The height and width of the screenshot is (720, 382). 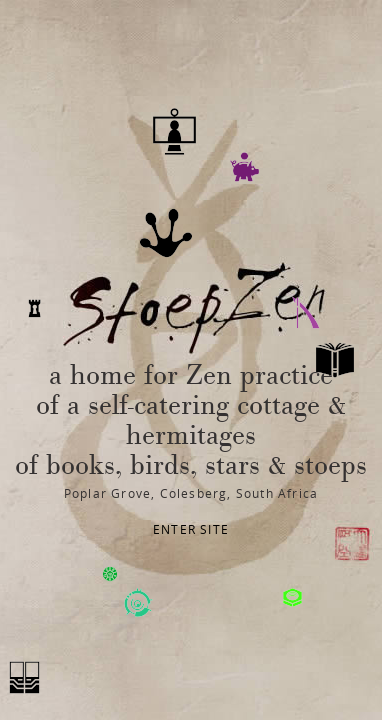 What do you see at coordinates (138, 602) in the screenshot?
I see `access microscope or magnification tools` at bounding box center [138, 602].